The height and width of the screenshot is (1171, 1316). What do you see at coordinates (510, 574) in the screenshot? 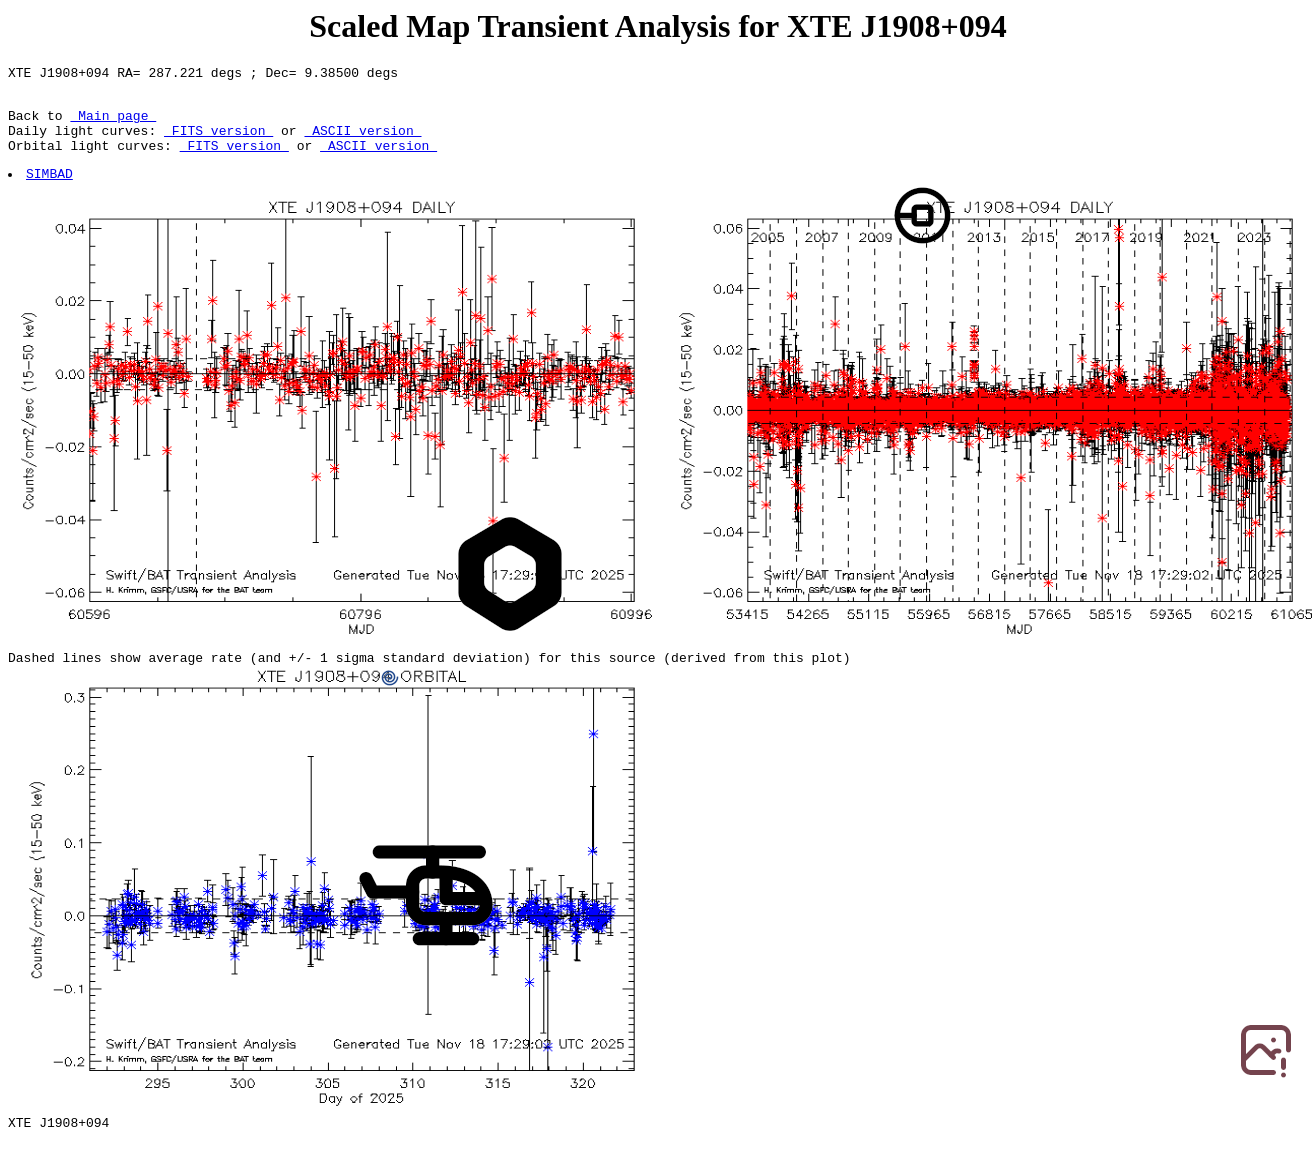
I see `access assembly or build tools` at bounding box center [510, 574].